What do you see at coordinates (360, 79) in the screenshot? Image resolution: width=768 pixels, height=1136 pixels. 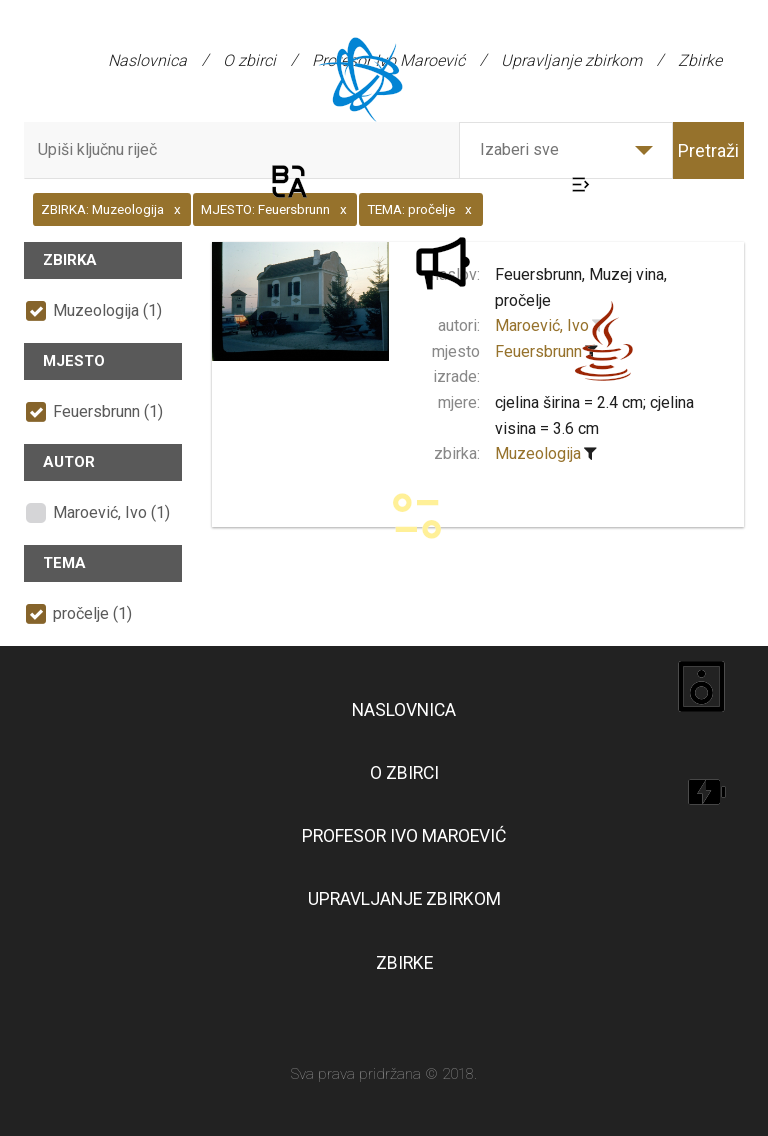 I see `launch Battle.net gaming platform` at bounding box center [360, 79].